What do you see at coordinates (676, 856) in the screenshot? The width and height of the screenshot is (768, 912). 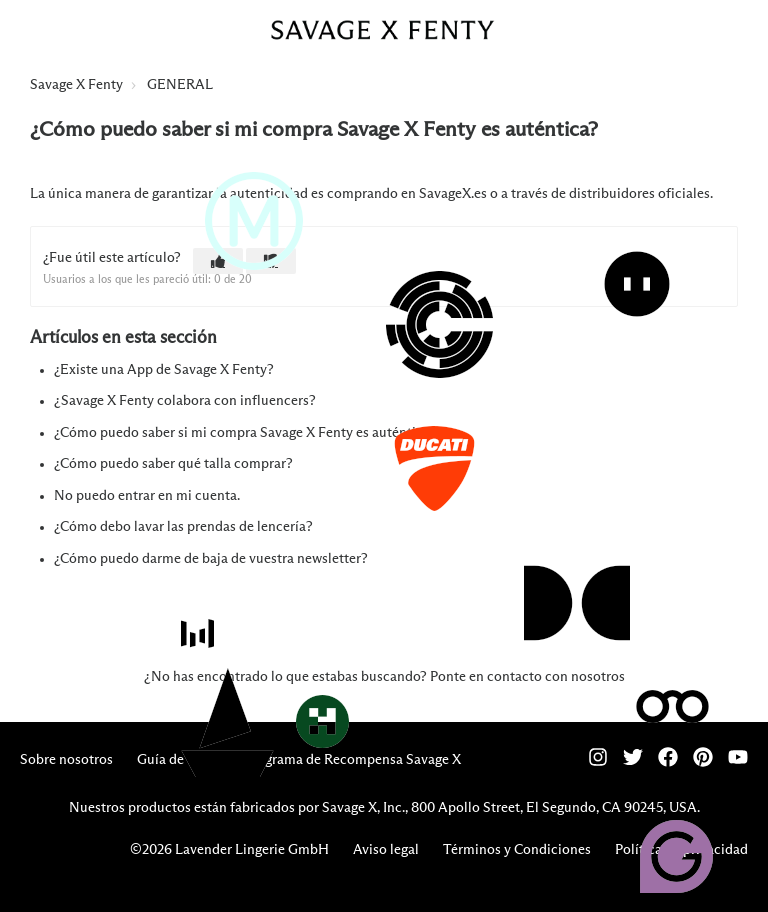 I see `open Grammarly writing assistant` at bounding box center [676, 856].